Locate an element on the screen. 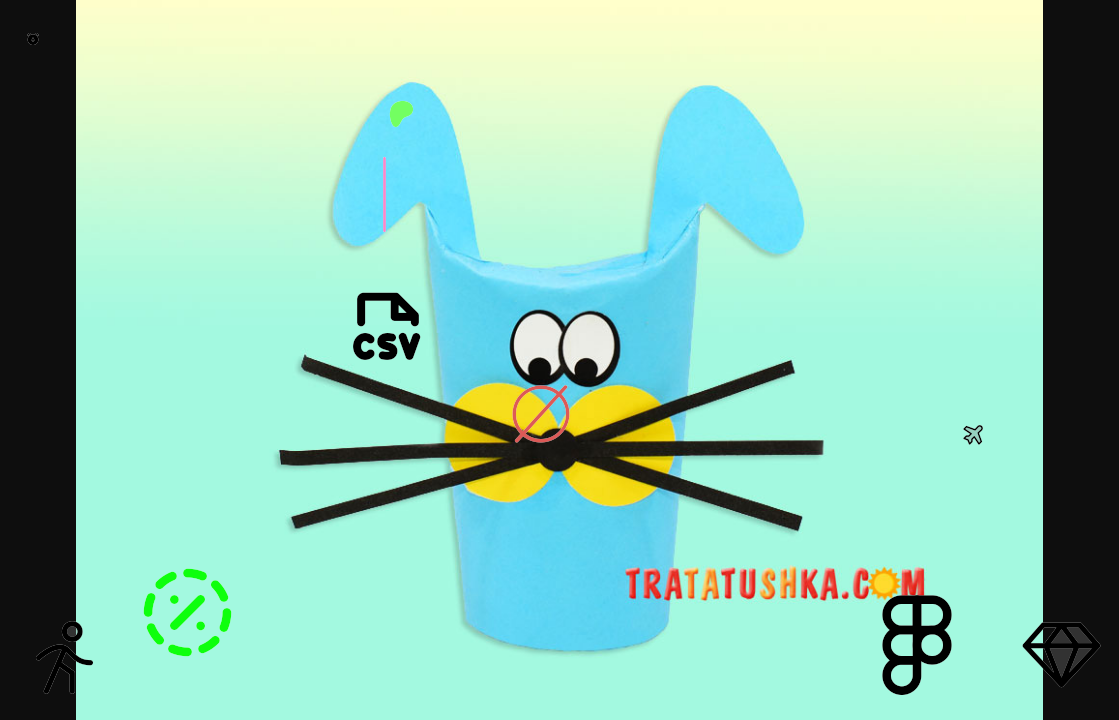 Image resolution: width=1119 pixels, height=720 pixels. enable airplane mode is located at coordinates (973, 434).